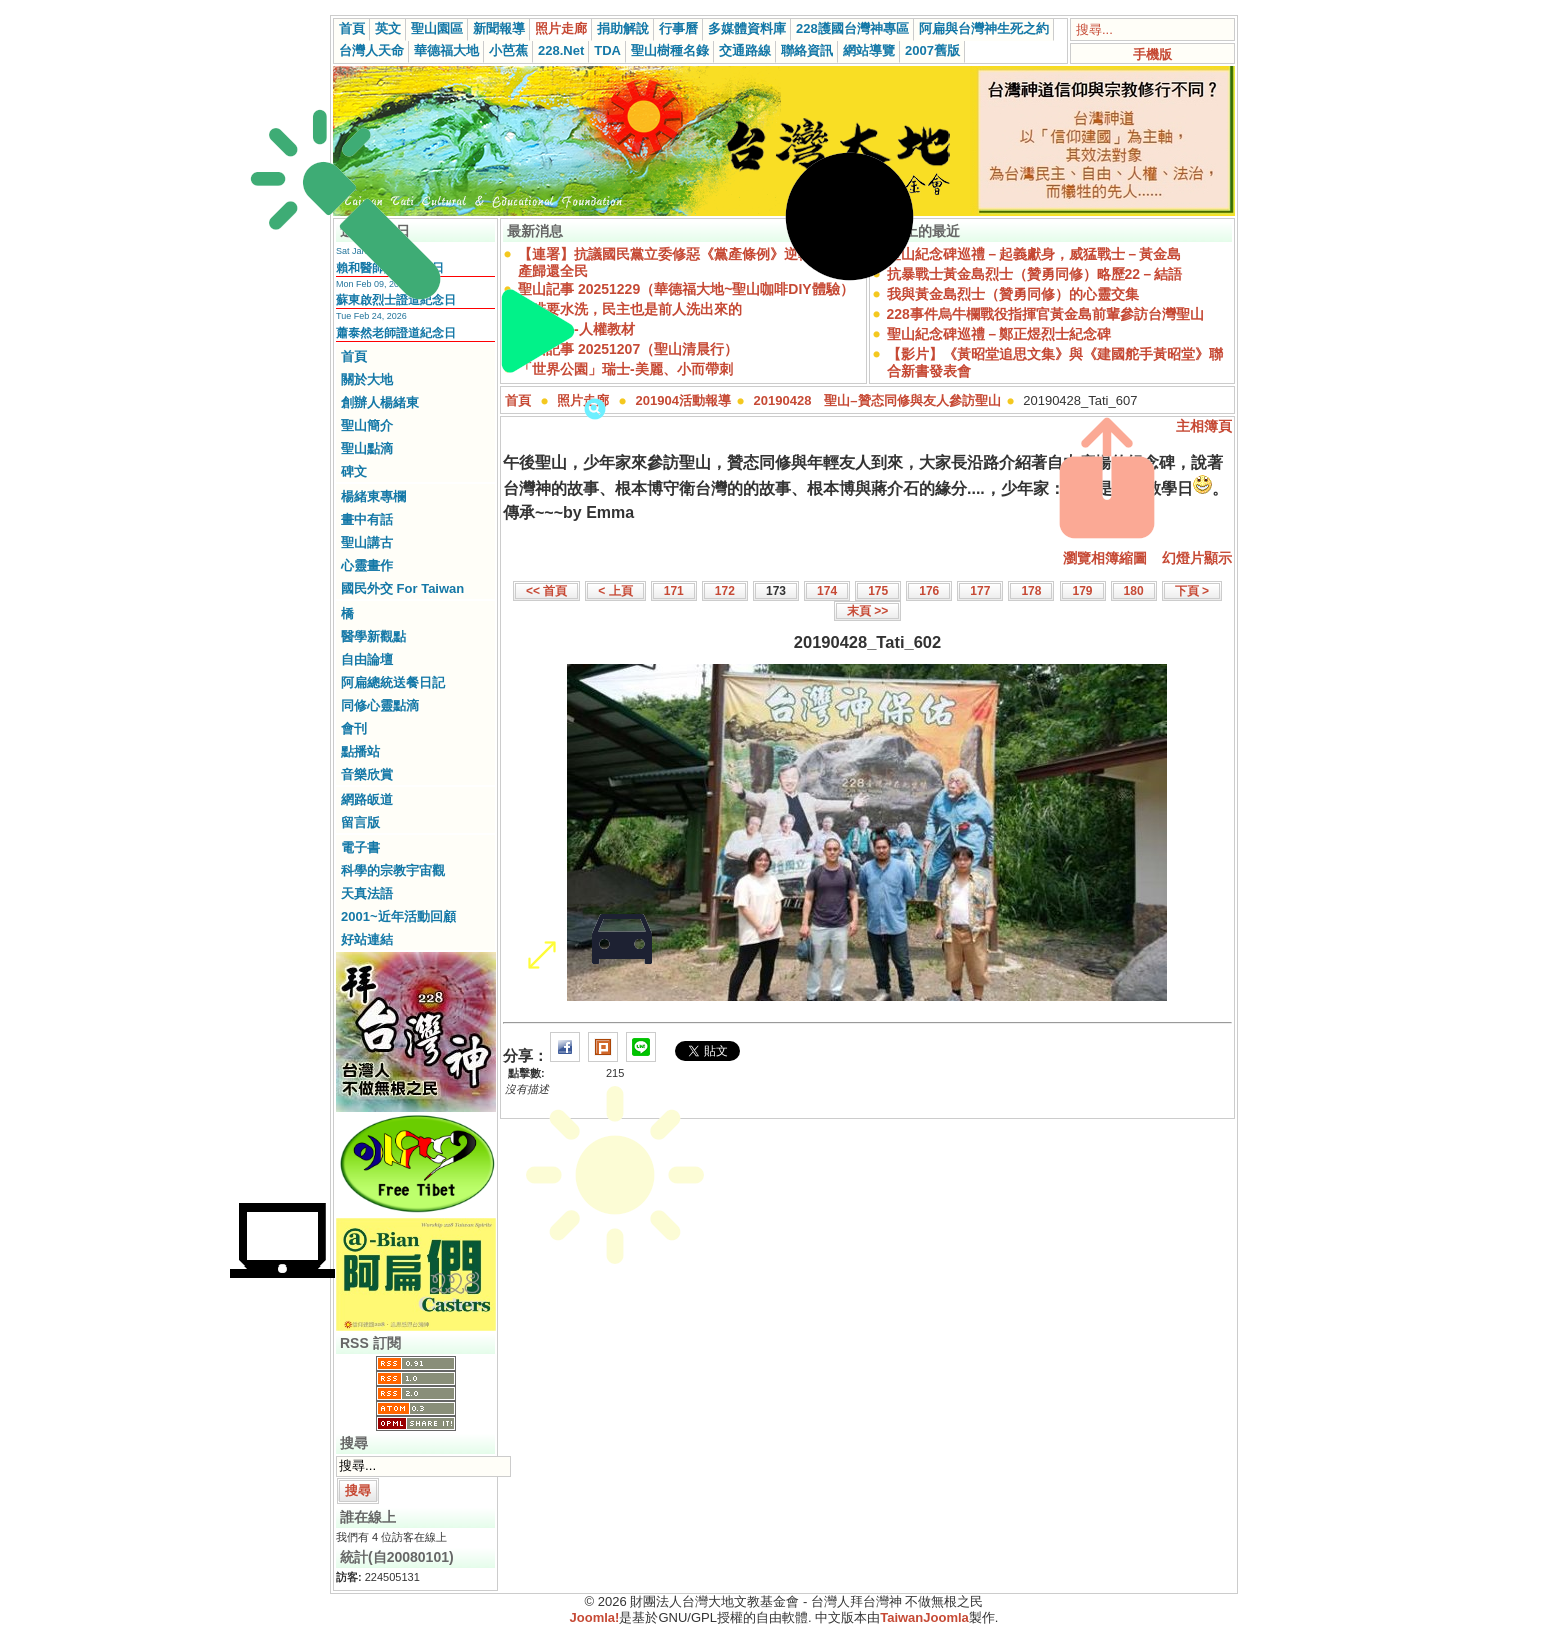 Image resolution: width=1568 pixels, height=1625 pixels. I want to click on play media or video content, so click(538, 331).